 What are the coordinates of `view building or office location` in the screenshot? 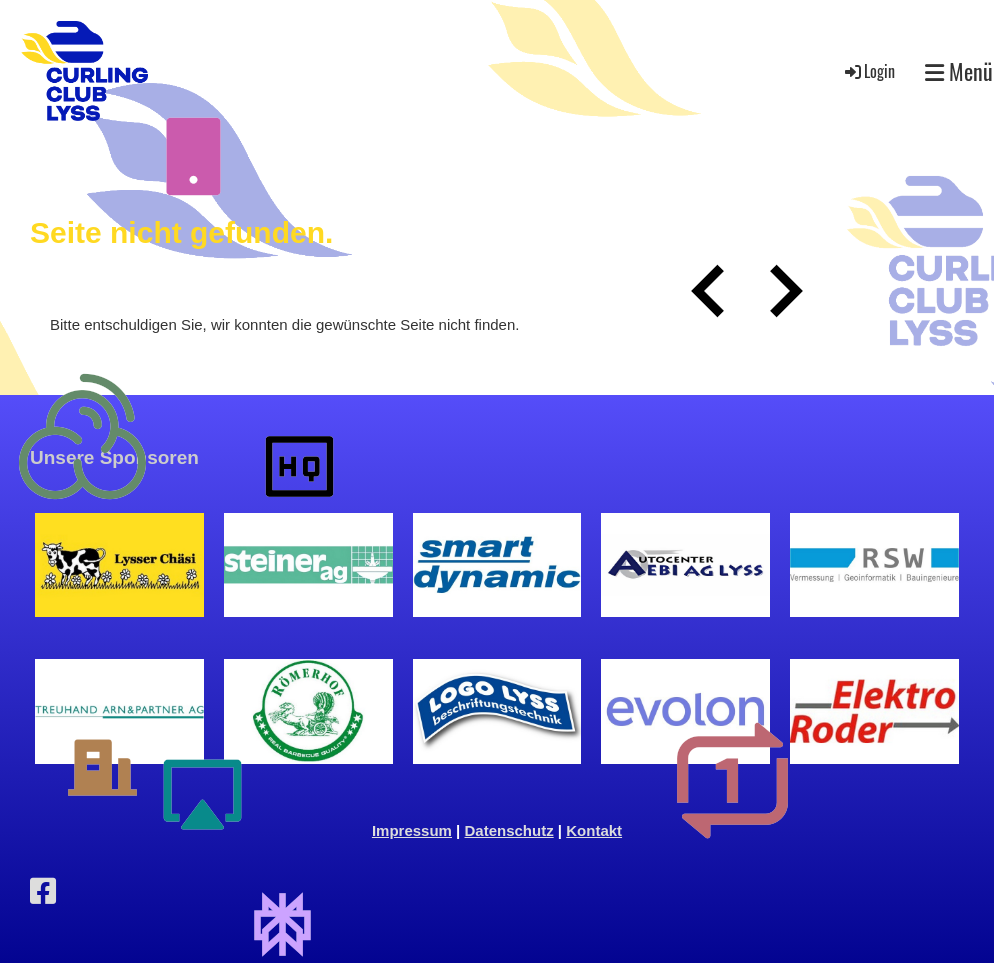 It's located at (102, 767).